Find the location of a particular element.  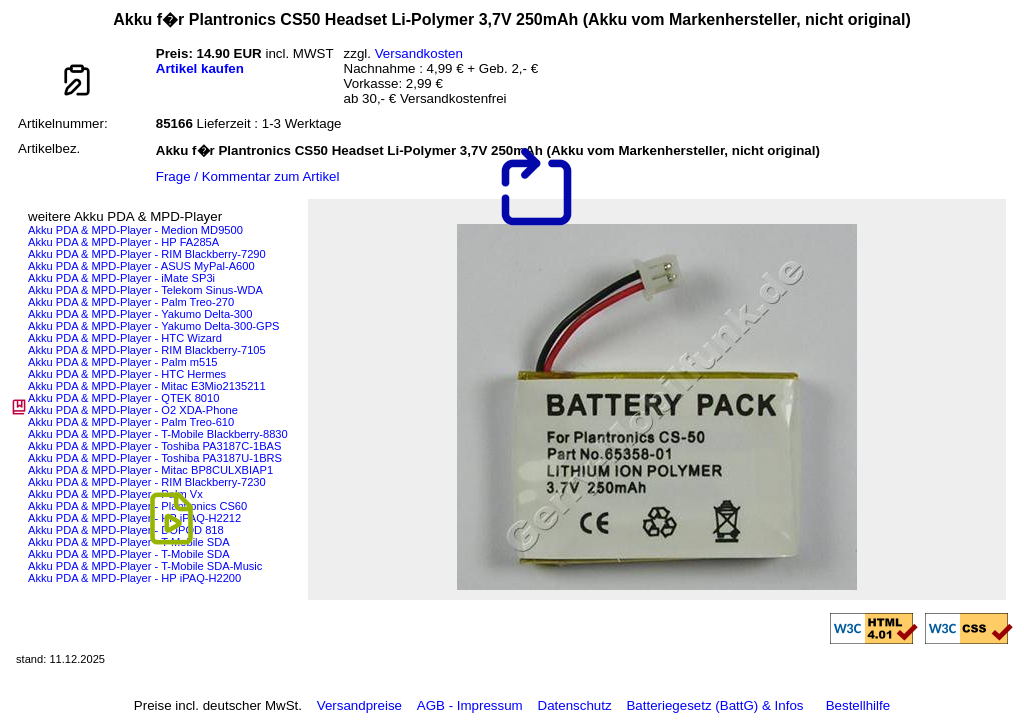

edit clipboard contents is located at coordinates (77, 80).